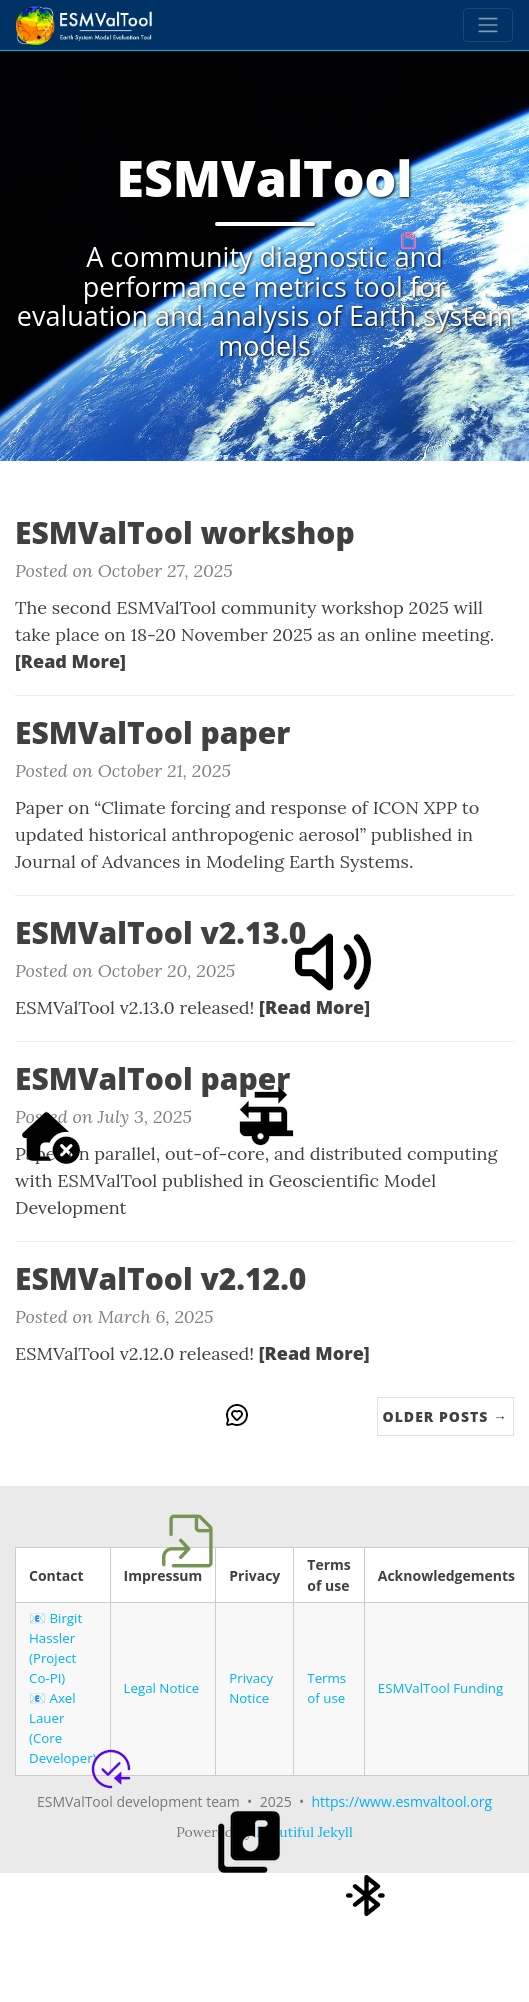 Image resolution: width=529 pixels, height=2002 pixels. Describe the element at coordinates (249, 1842) in the screenshot. I see `access your music library` at that location.